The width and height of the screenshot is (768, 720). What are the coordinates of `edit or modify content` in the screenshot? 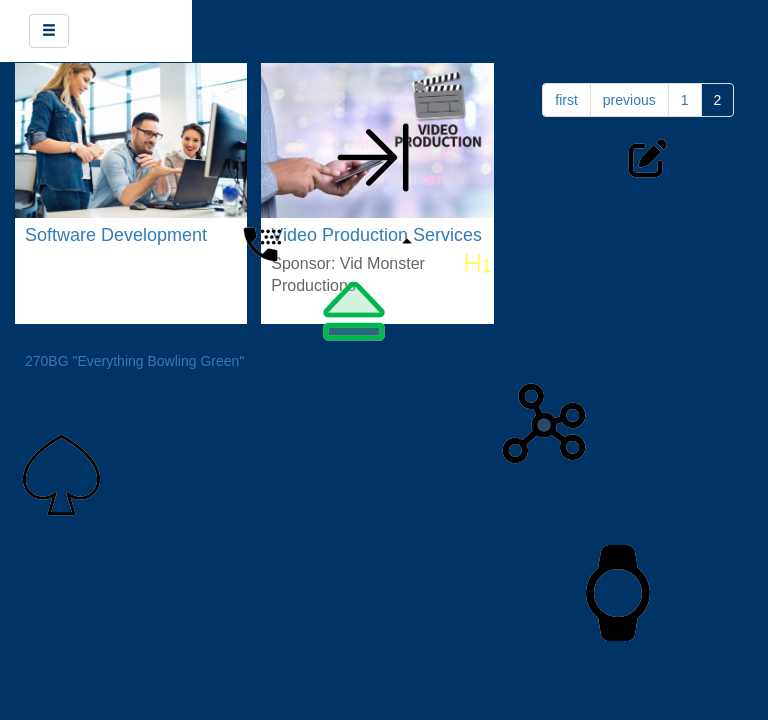 It's located at (648, 158).